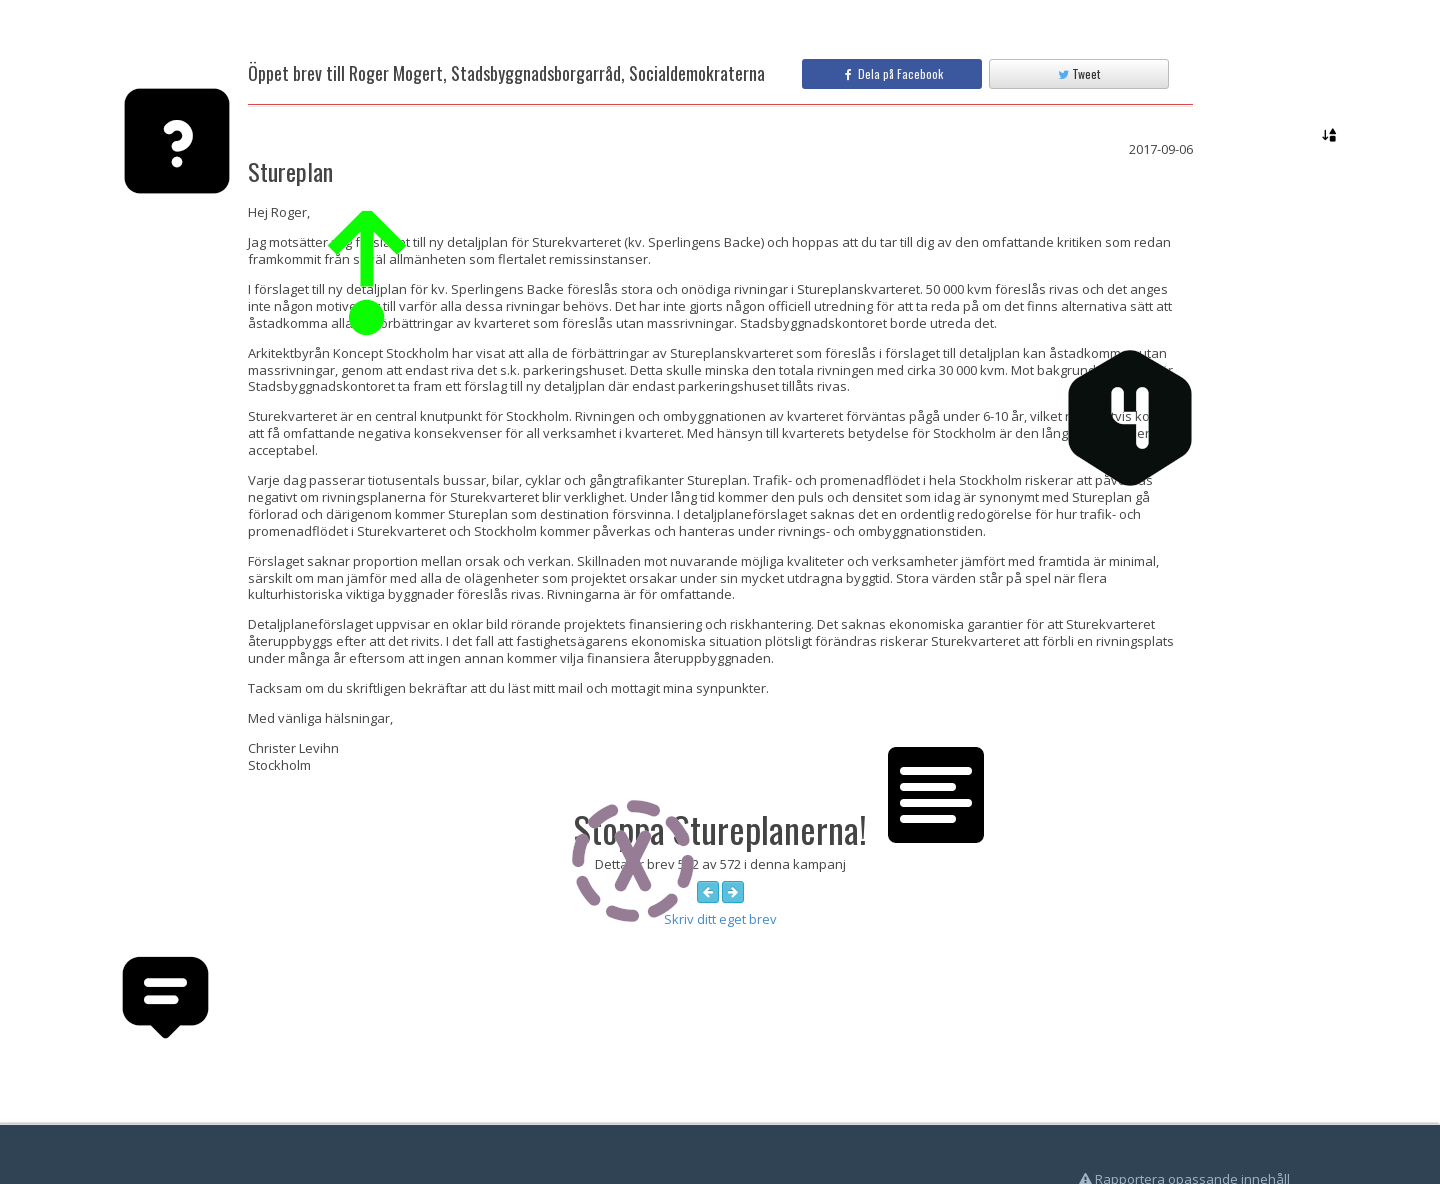 Image resolution: width=1440 pixels, height=1184 pixels. Describe the element at coordinates (1130, 418) in the screenshot. I see `step 4 in a multi-step process` at that location.